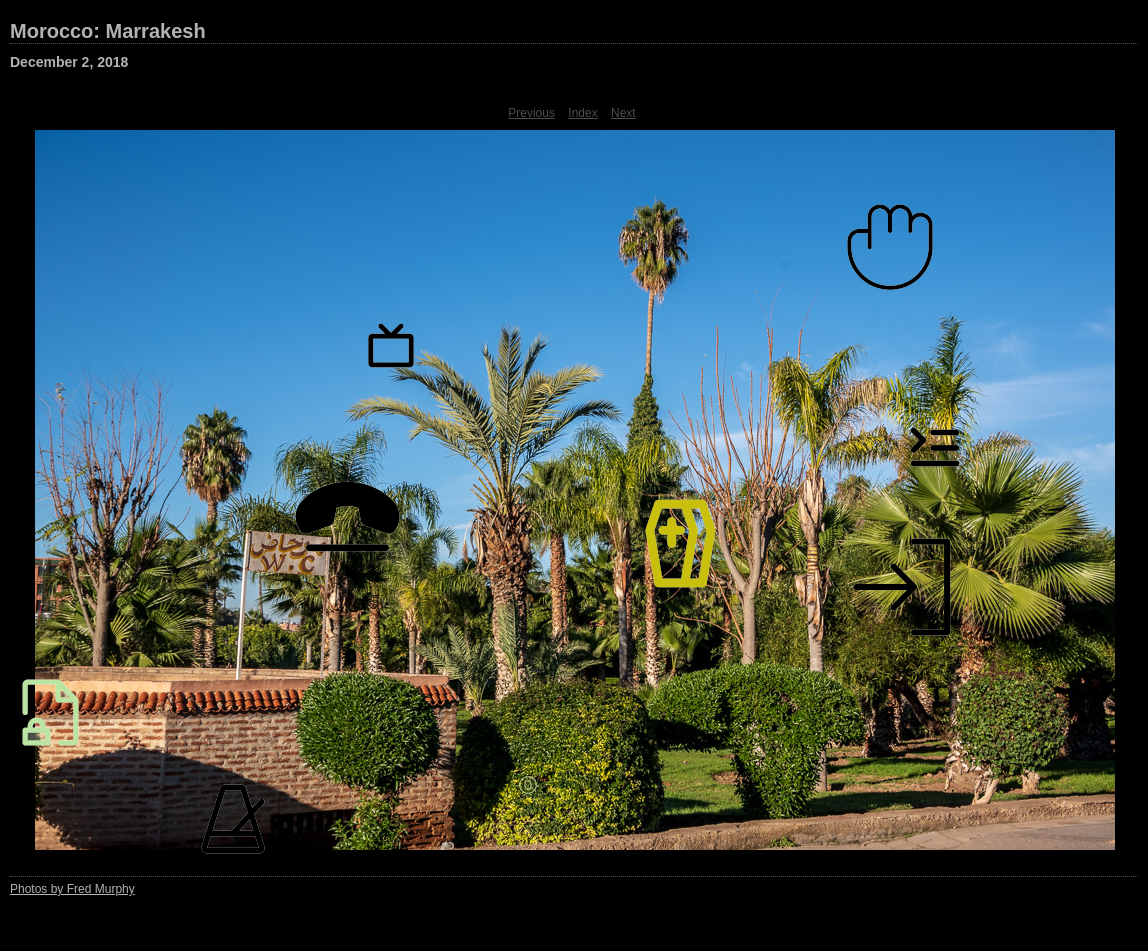 The height and width of the screenshot is (951, 1148). Describe the element at coordinates (50, 712) in the screenshot. I see `a locked or encrypted file` at that location.